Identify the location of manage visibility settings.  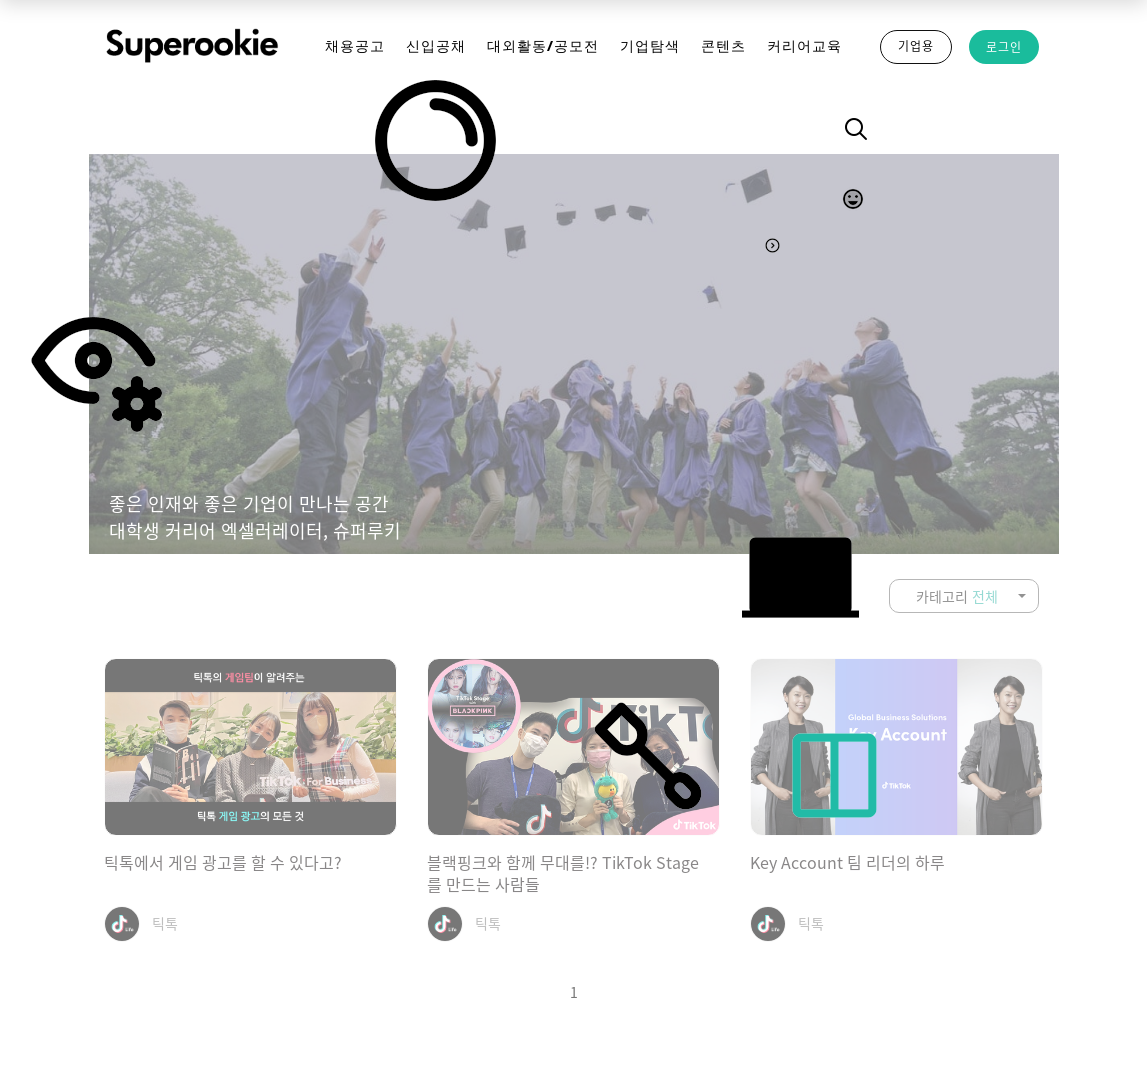
(93, 360).